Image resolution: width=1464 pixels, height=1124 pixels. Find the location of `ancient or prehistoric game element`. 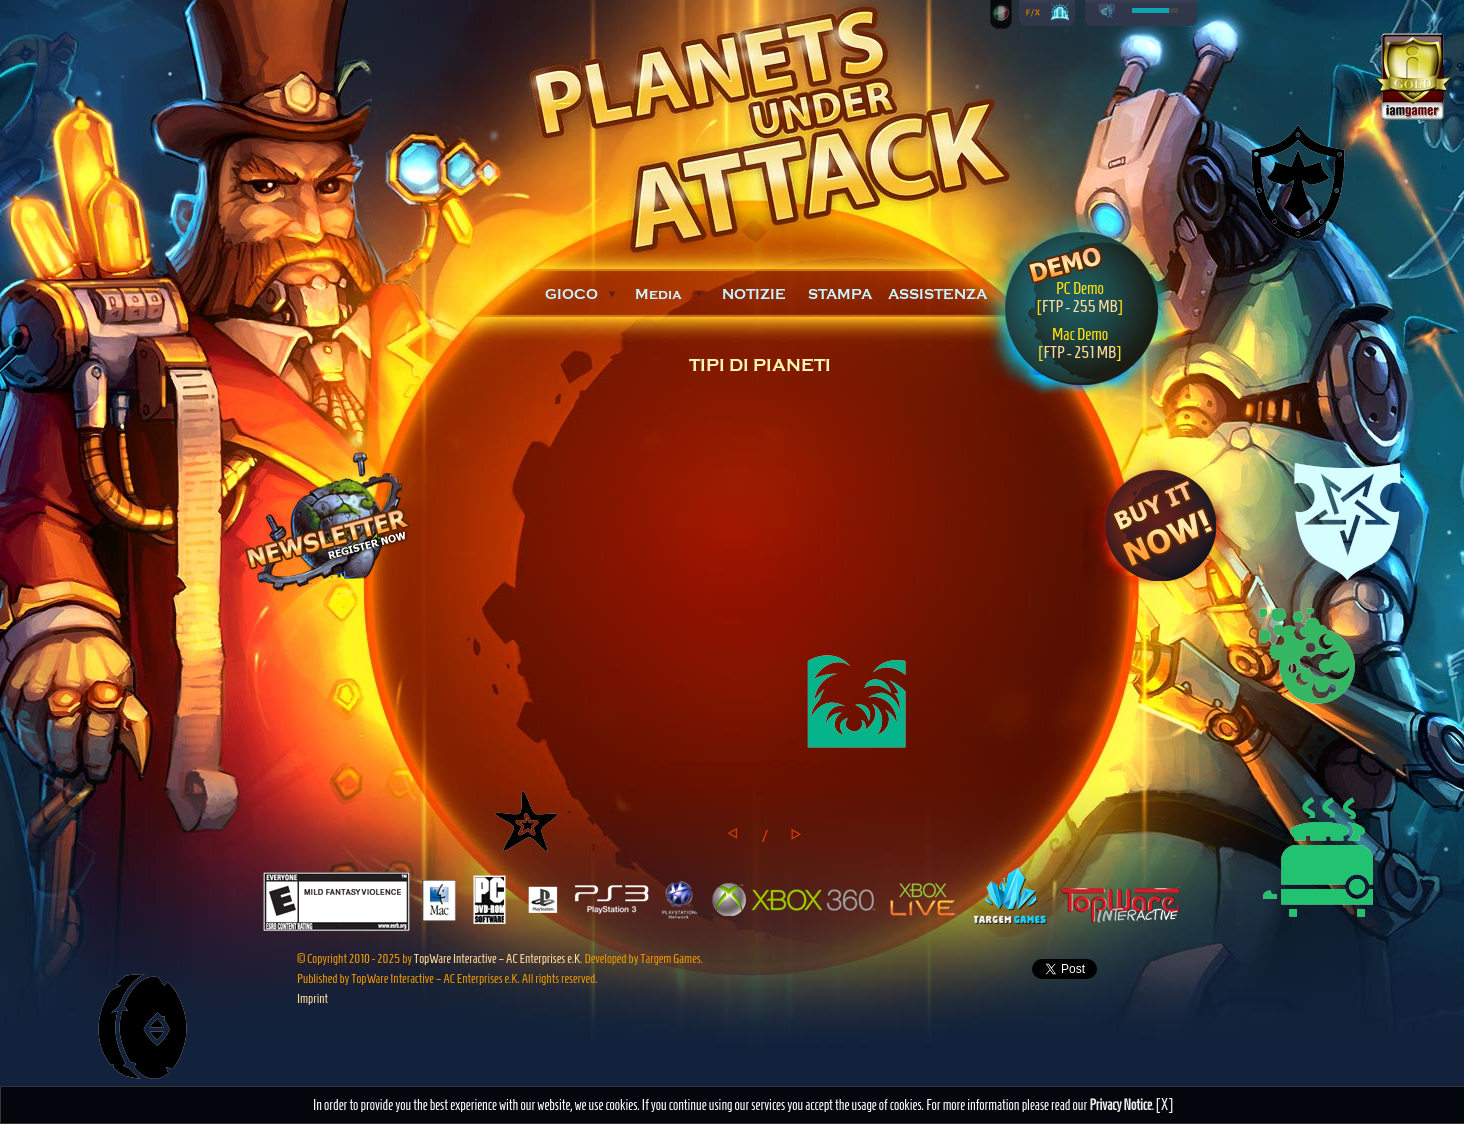

ancient or prehistoric game element is located at coordinates (142, 1026).